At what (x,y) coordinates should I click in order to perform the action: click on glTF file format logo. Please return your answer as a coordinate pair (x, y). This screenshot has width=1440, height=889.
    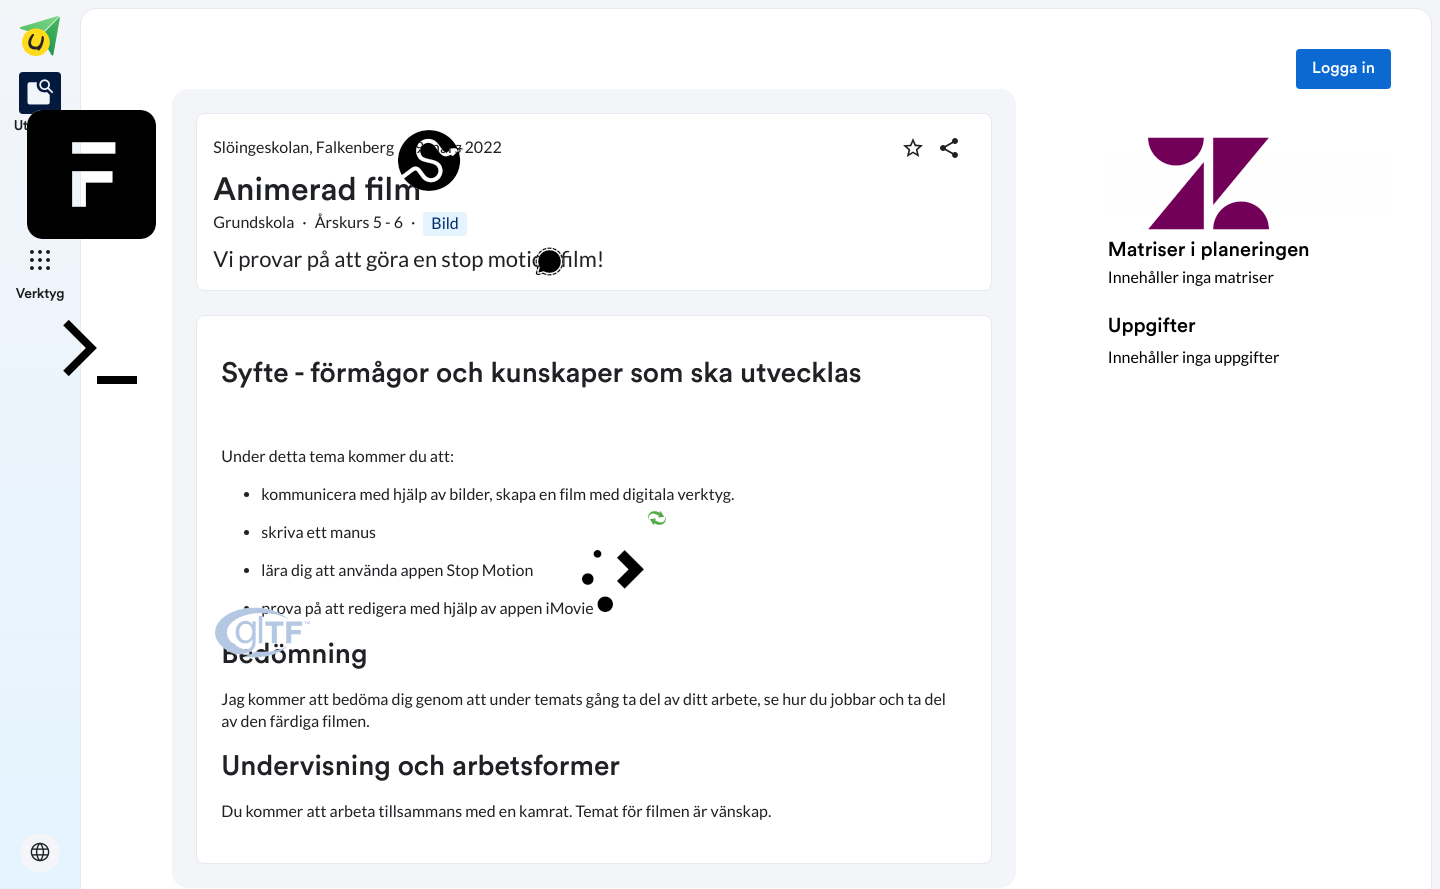
    Looking at the image, I should click on (262, 632).